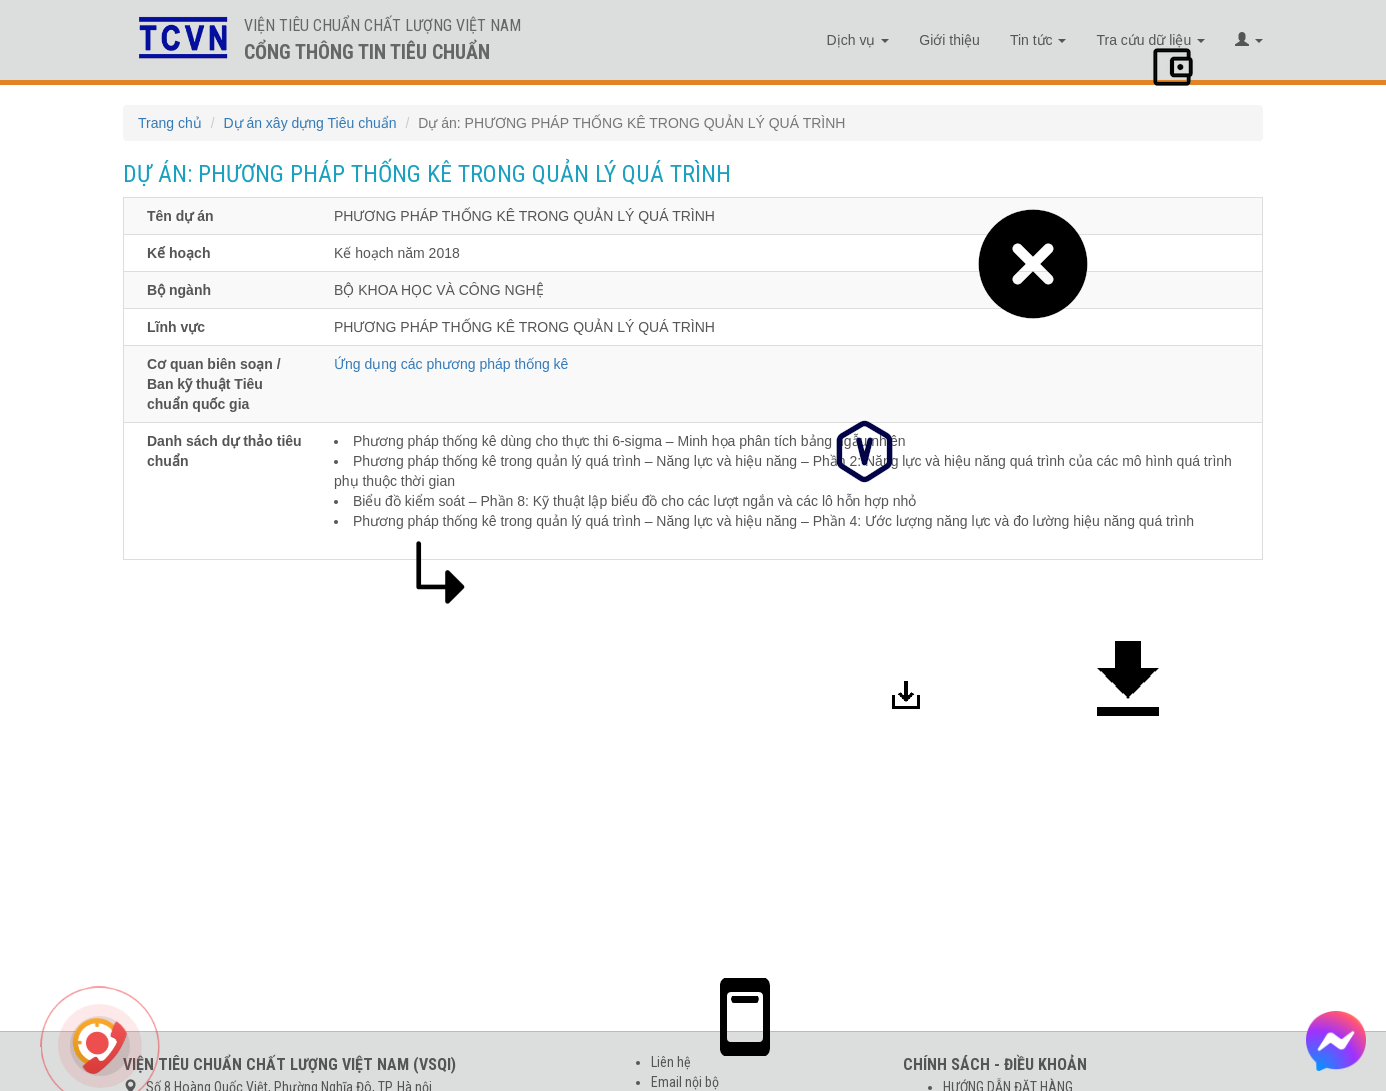 This screenshot has width=1386, height=1091. Describe the element at coordinates (1128, 681) in the screenshot. I see `download a file or app` at that location.